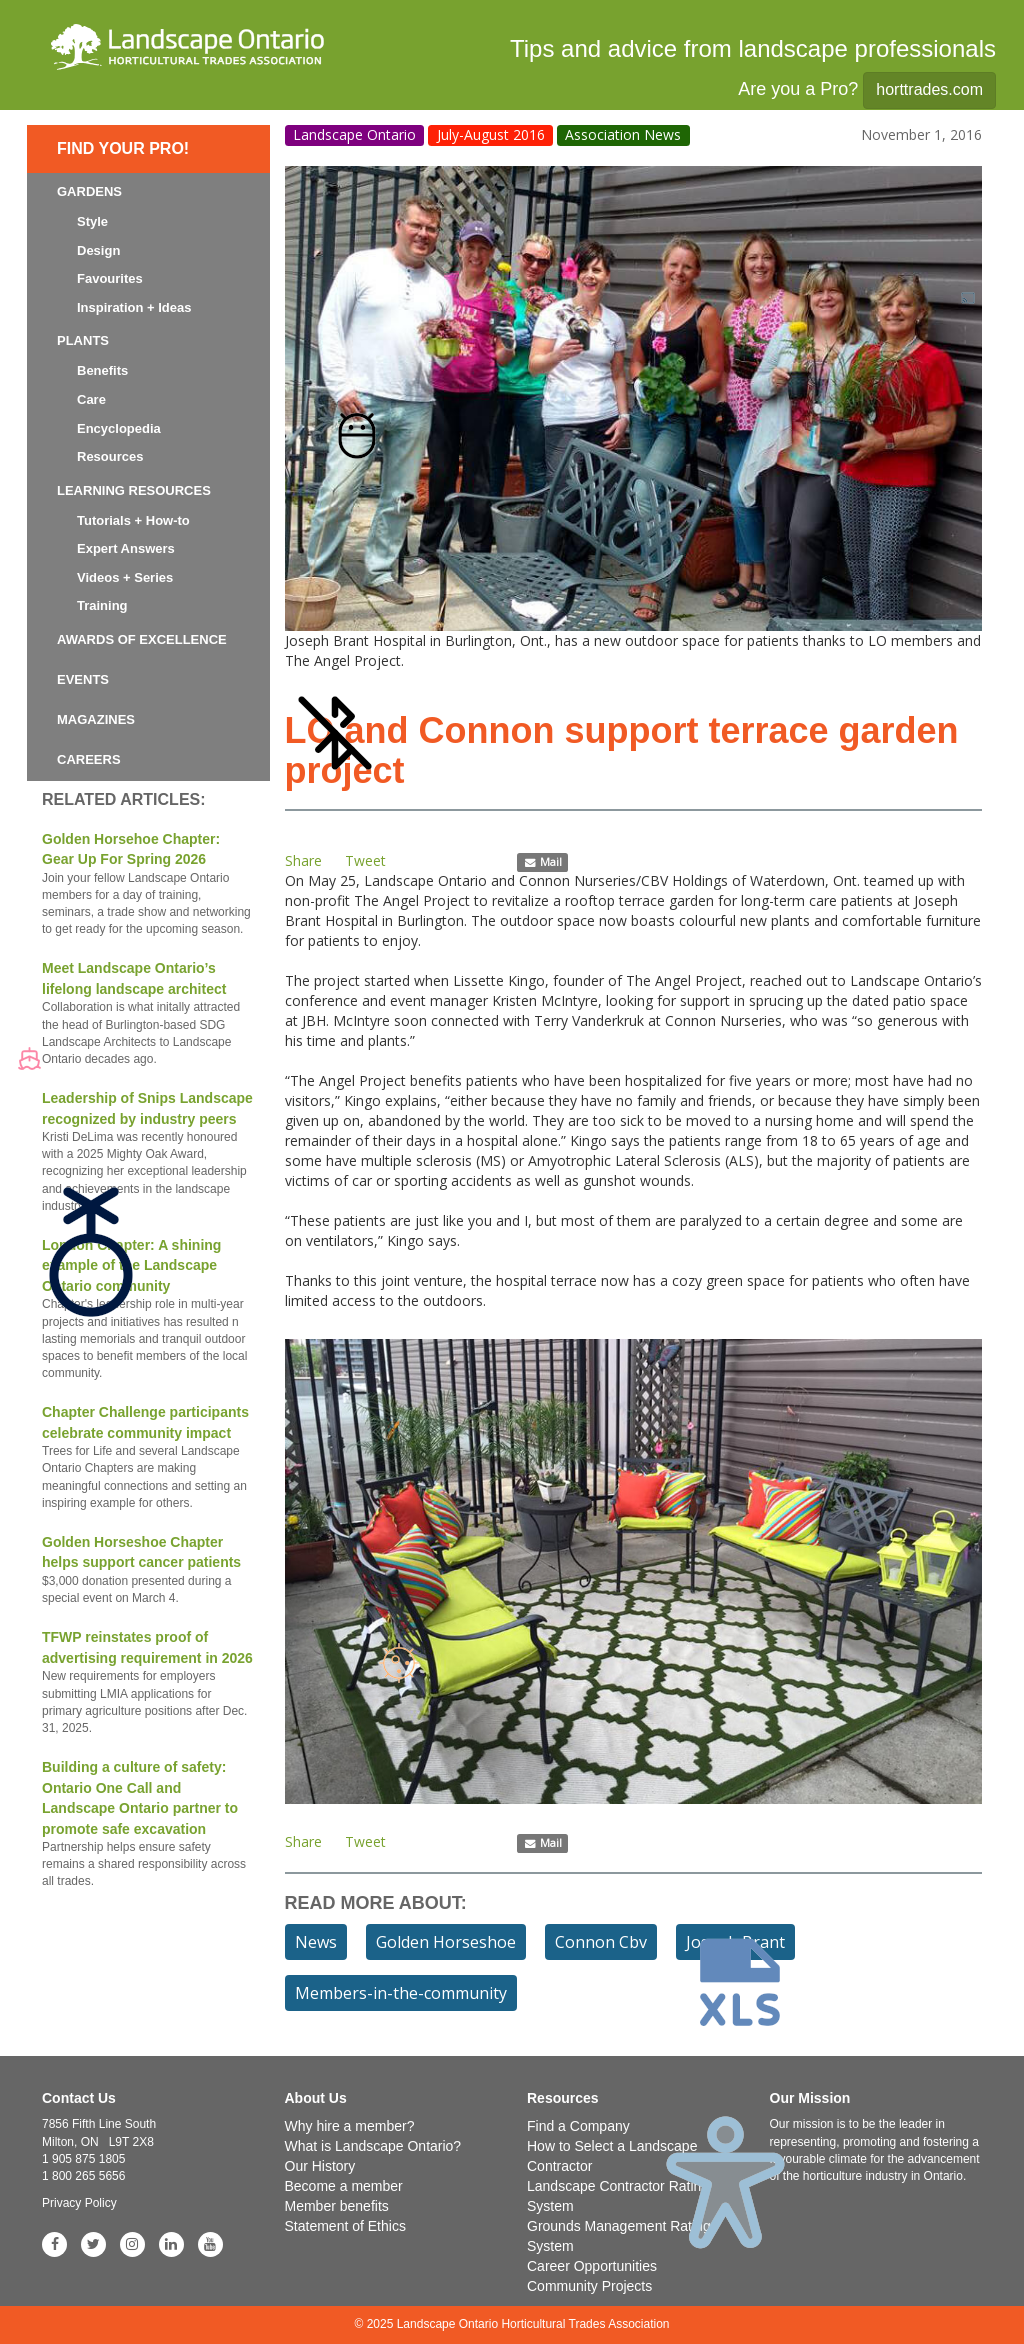 The width and height of the screenshot is (1024, 2344). I want to click on open an Excel spreadsheet file, so click(740, 1986).